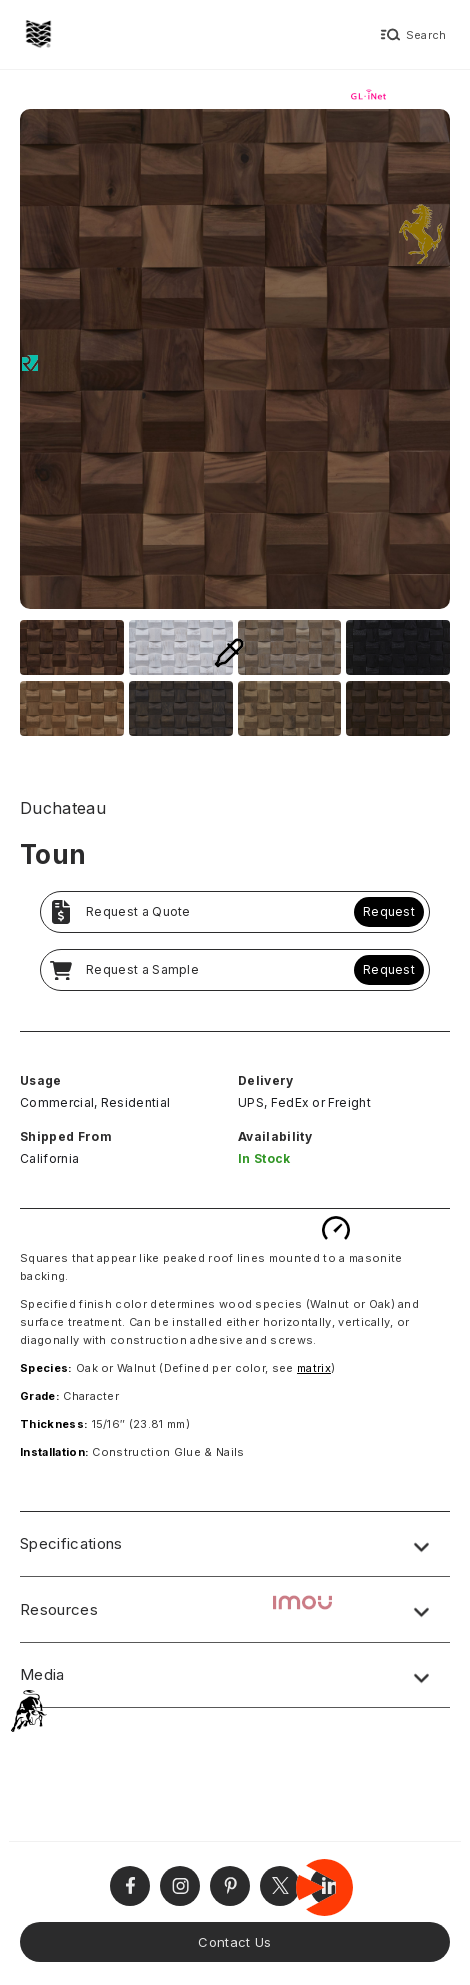 This screenshot has width=470, height=1985. I want to click on select a color from the screen, so click(229, 653).